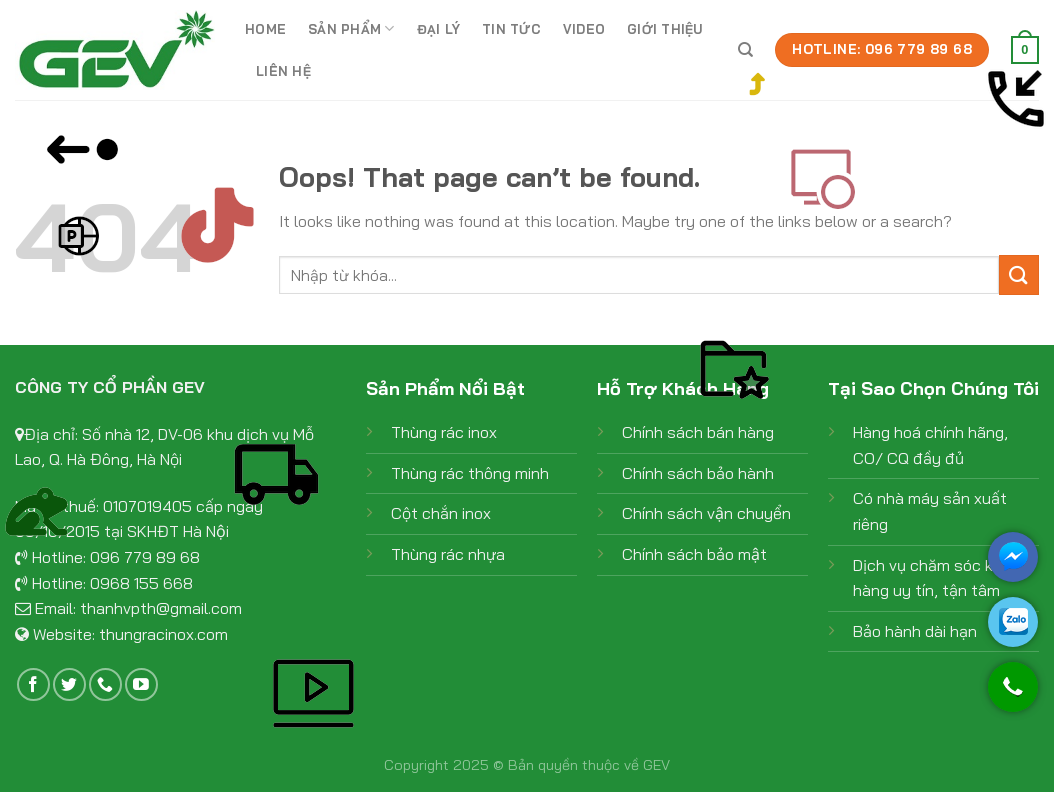 Image resolution: width=1054 pixels, height=792 pixels. What do you see at coordinates (758, 84) in the screenshot?
I see `turn right then continue forward` at bounding box center [758, 84].